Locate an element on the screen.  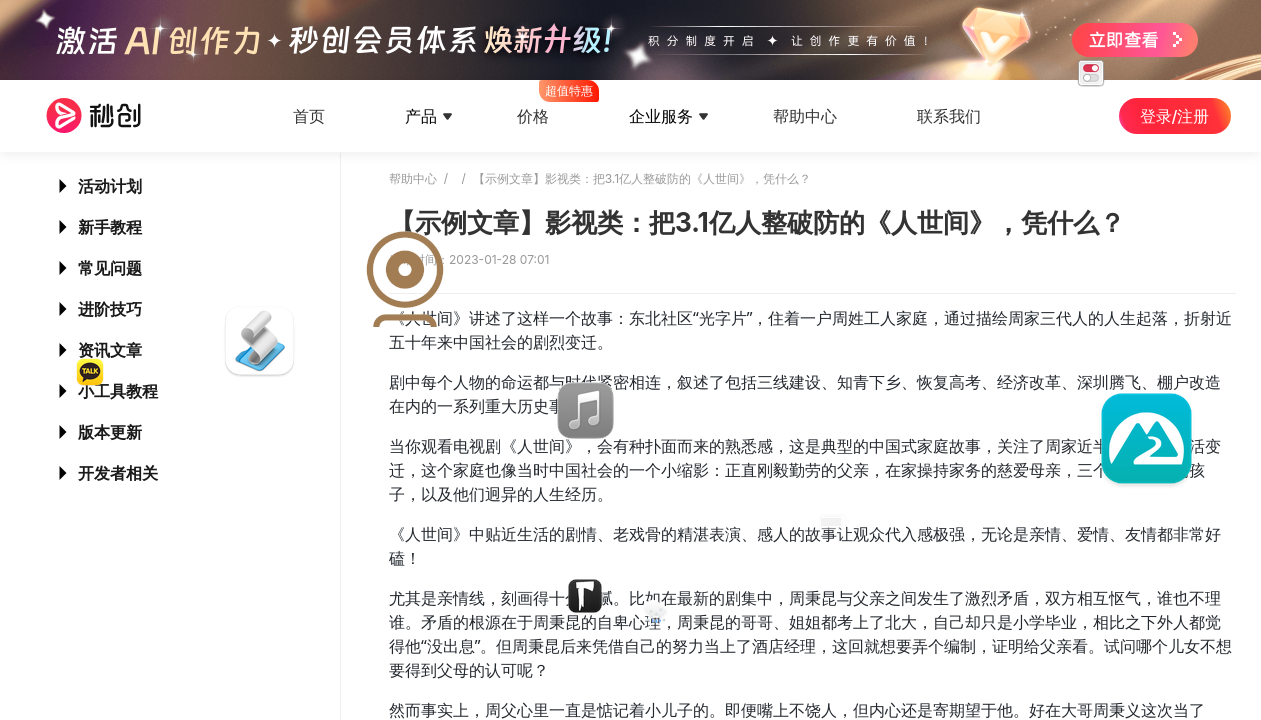
access webcam settings is located at coordinates (405, 276).